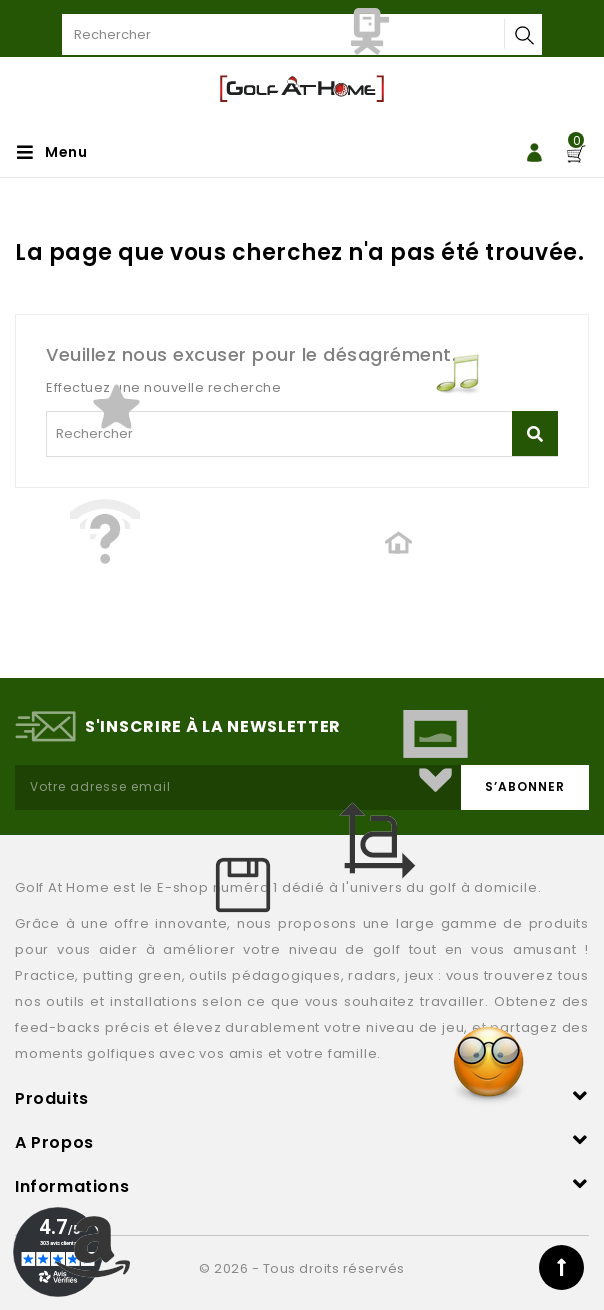  What do you see at coordinates (435, 752) in the screenshot?
I see `insert an image into the document` at bounding box center [435, 752].